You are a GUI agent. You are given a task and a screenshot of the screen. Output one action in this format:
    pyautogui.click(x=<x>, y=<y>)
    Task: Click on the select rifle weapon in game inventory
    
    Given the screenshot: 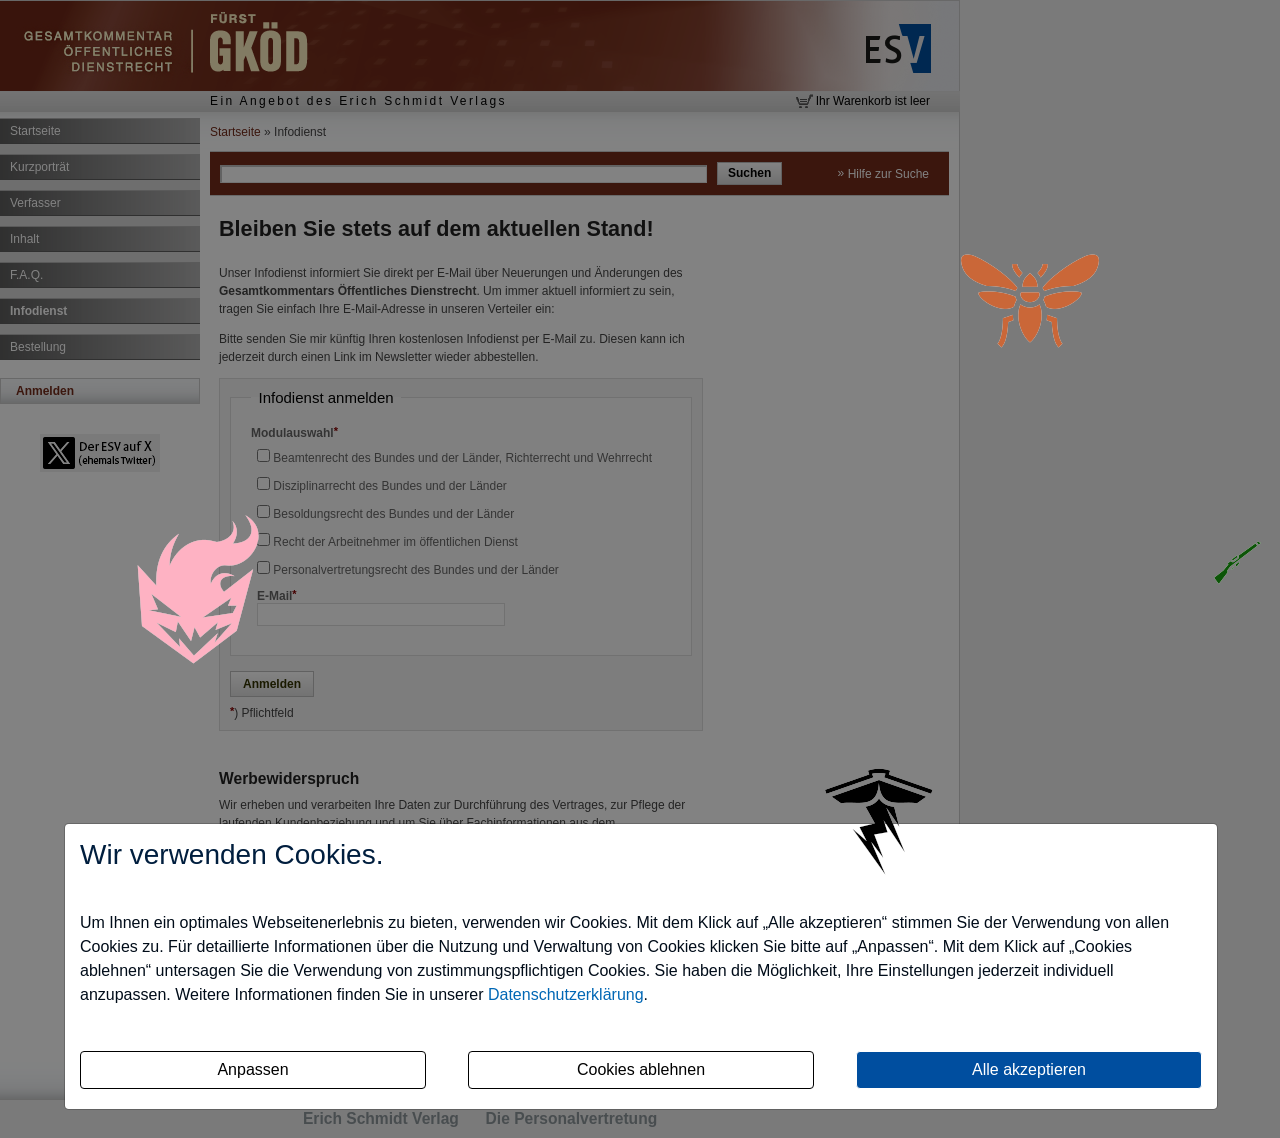 What is the action you would take?
    pyautogui.click(x=1237, y=562)
    